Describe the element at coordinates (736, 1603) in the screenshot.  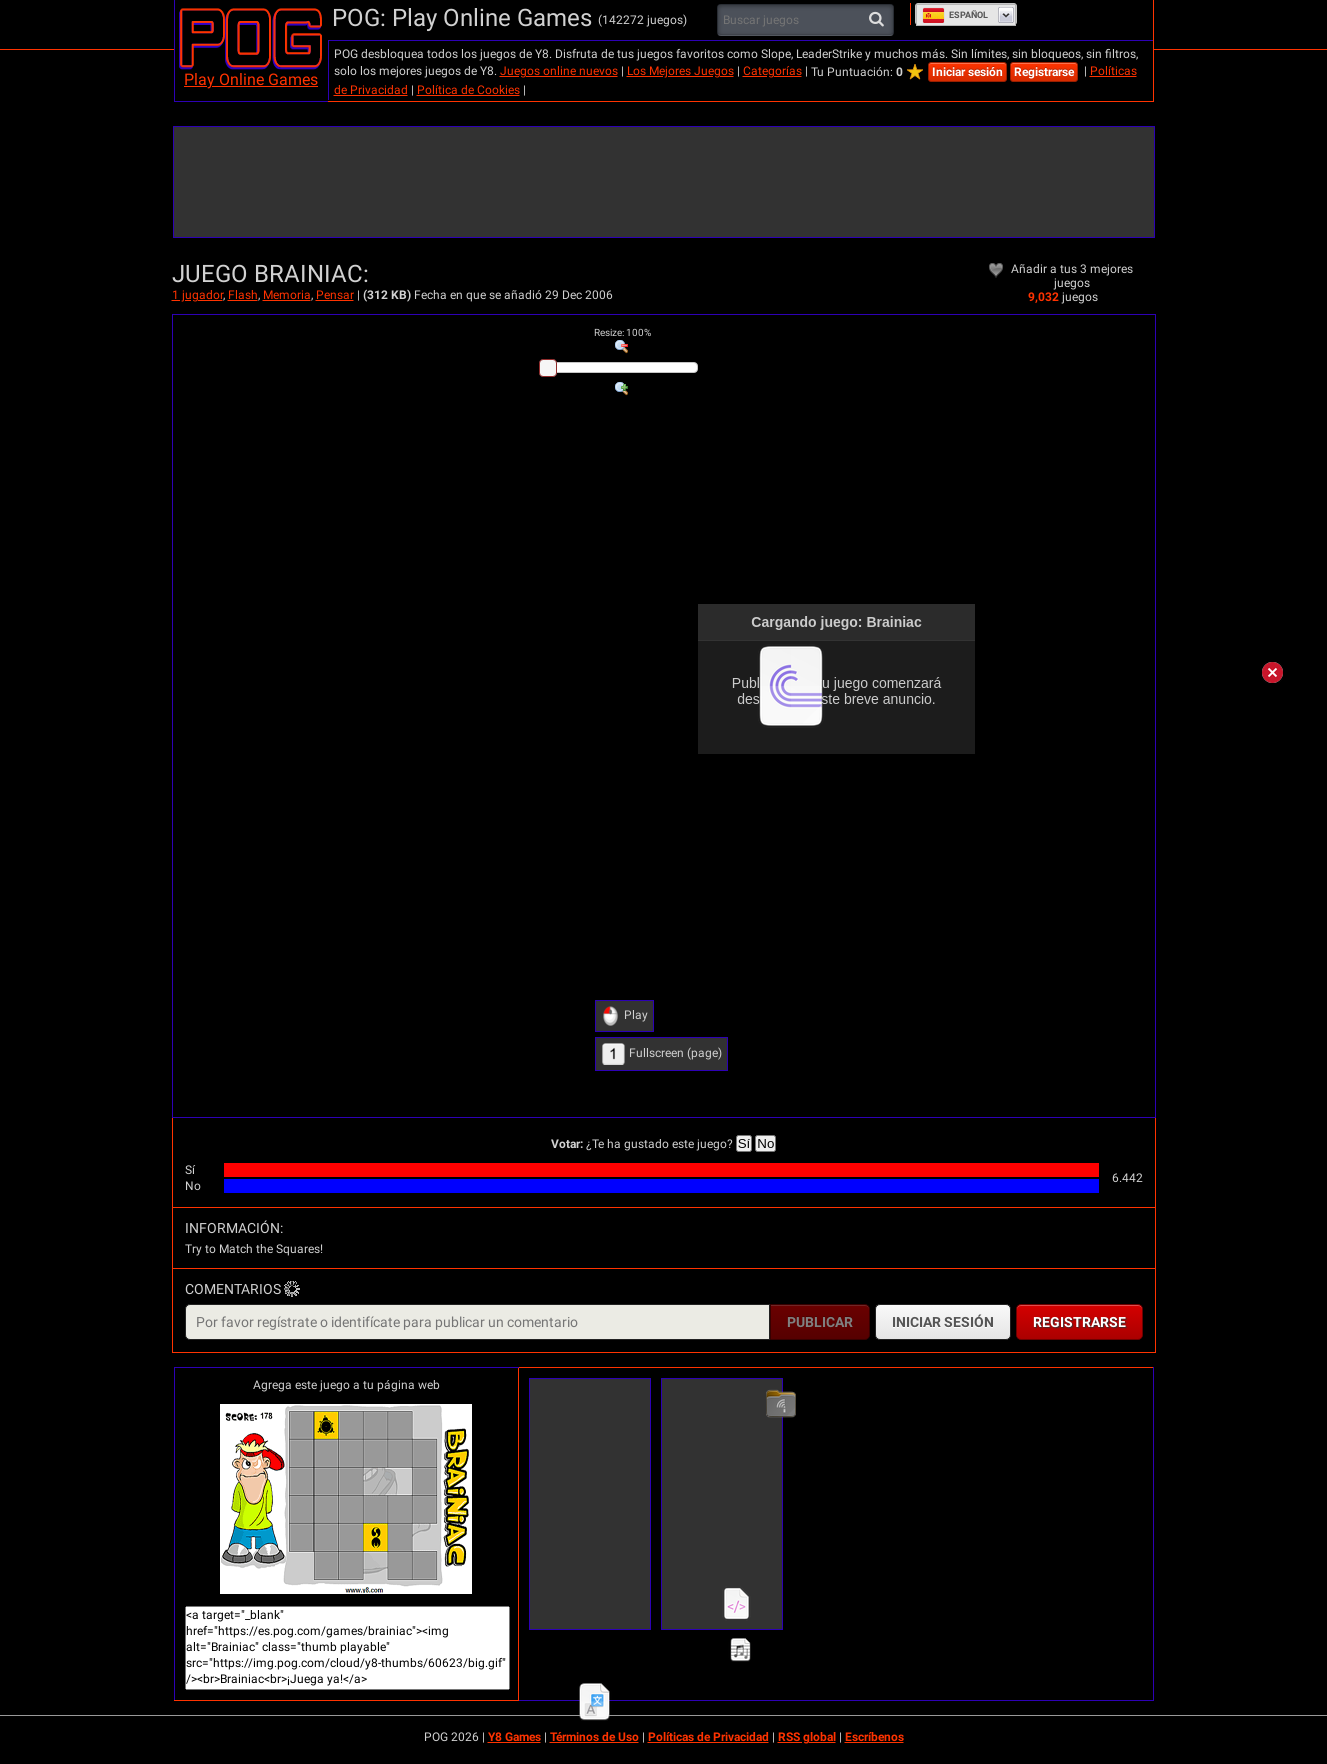
I see `an xml or markup language file` at that location.